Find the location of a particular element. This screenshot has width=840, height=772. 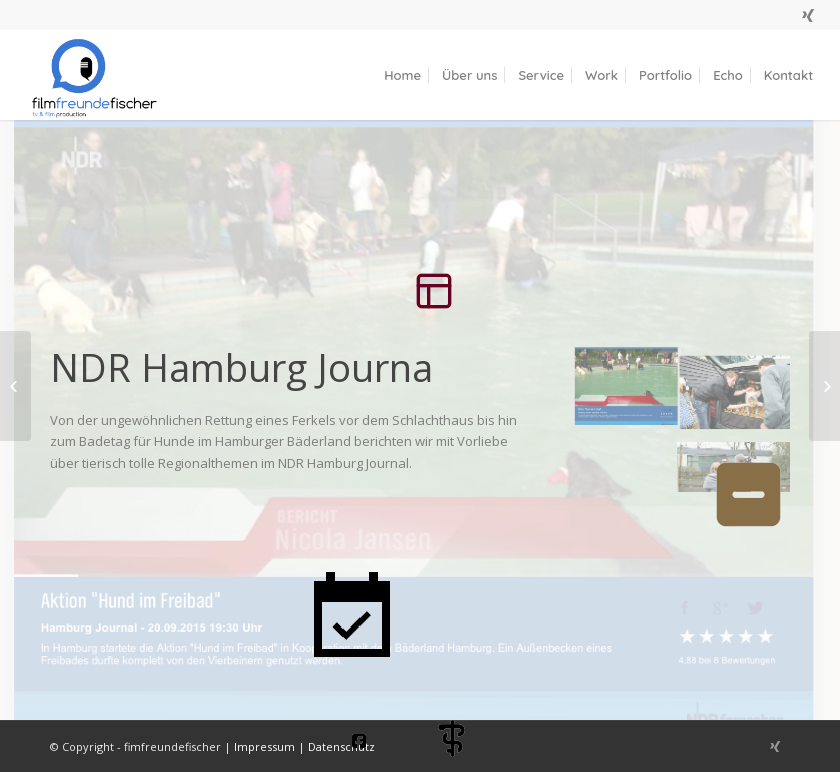

link to facebook profile or page is located at coordinates (359, 741).